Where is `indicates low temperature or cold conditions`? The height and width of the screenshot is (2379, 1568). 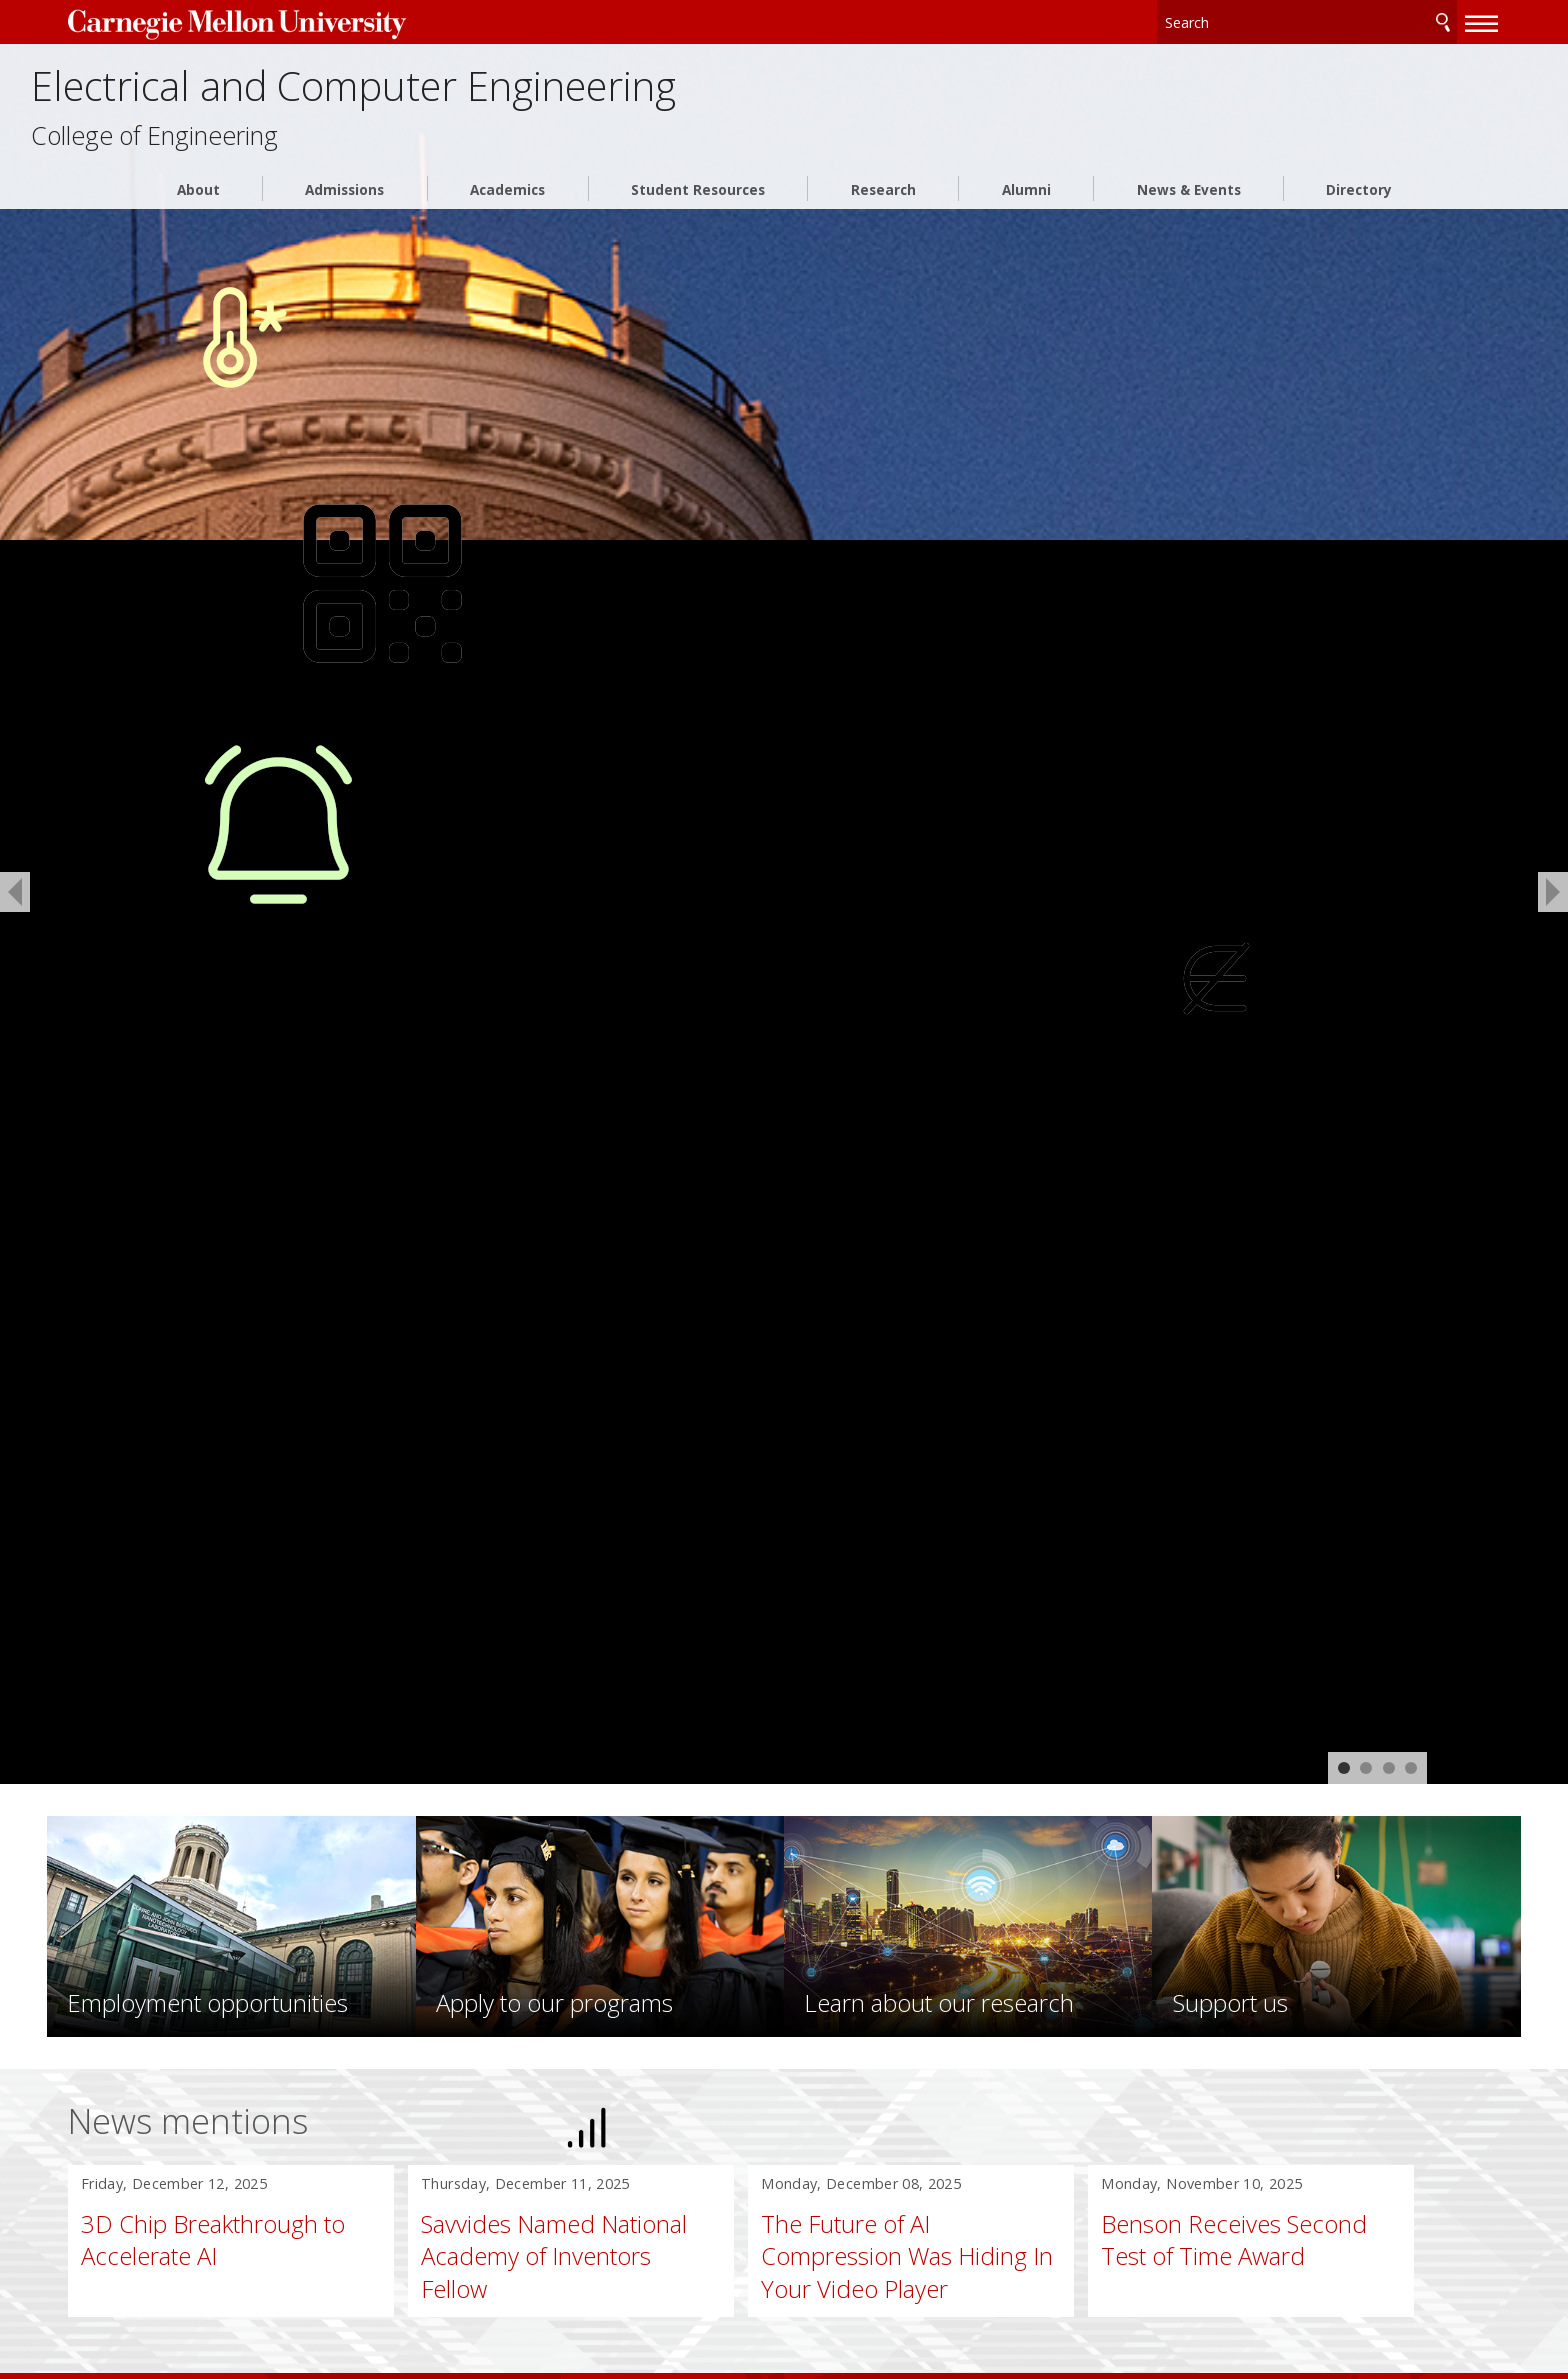
indicates low temperature or cold conditions is located at coordinates (233, 337).